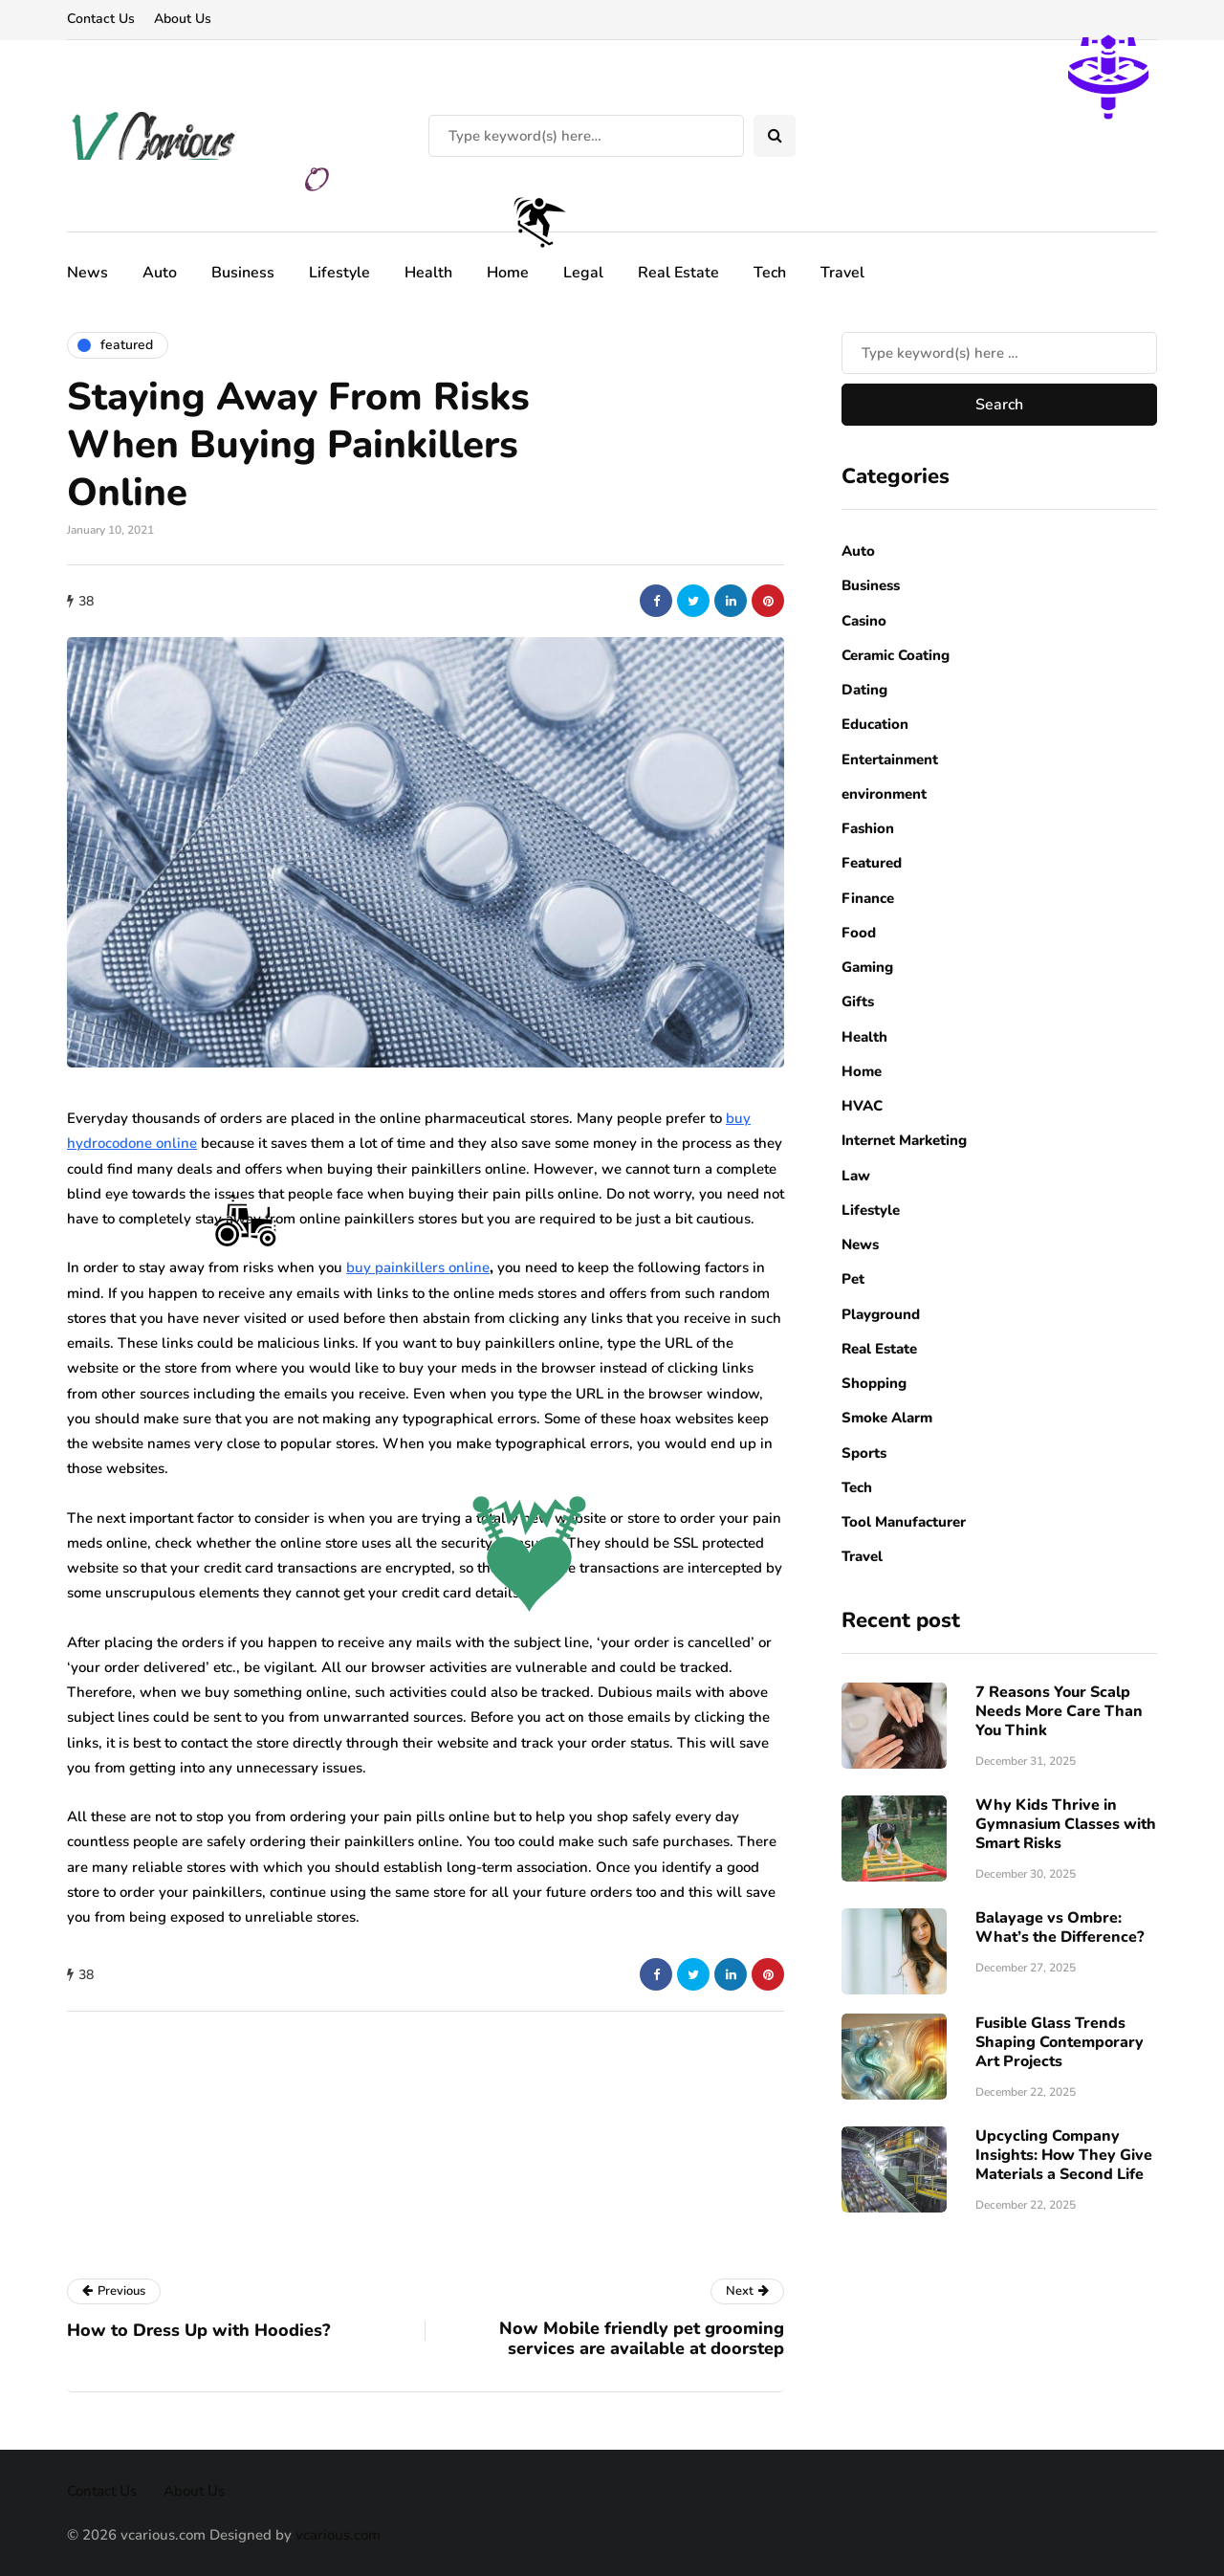 This screenshot has width=1224, height=2576. I want to click on view health or vitality status in a game, so click(529, 1553).